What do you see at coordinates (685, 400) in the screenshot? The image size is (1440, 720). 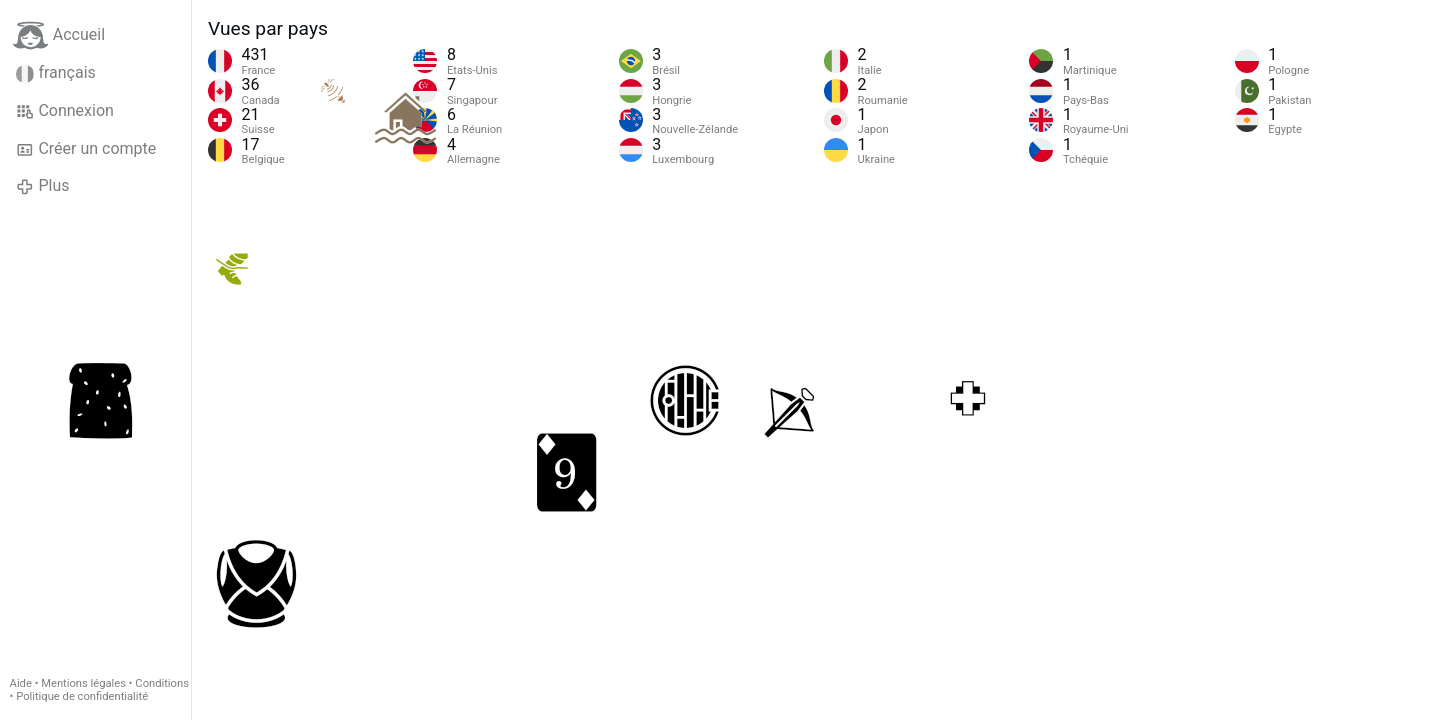 I see `access hobbit hole or fantasy dwelling location` at bounding box center [685, 400].